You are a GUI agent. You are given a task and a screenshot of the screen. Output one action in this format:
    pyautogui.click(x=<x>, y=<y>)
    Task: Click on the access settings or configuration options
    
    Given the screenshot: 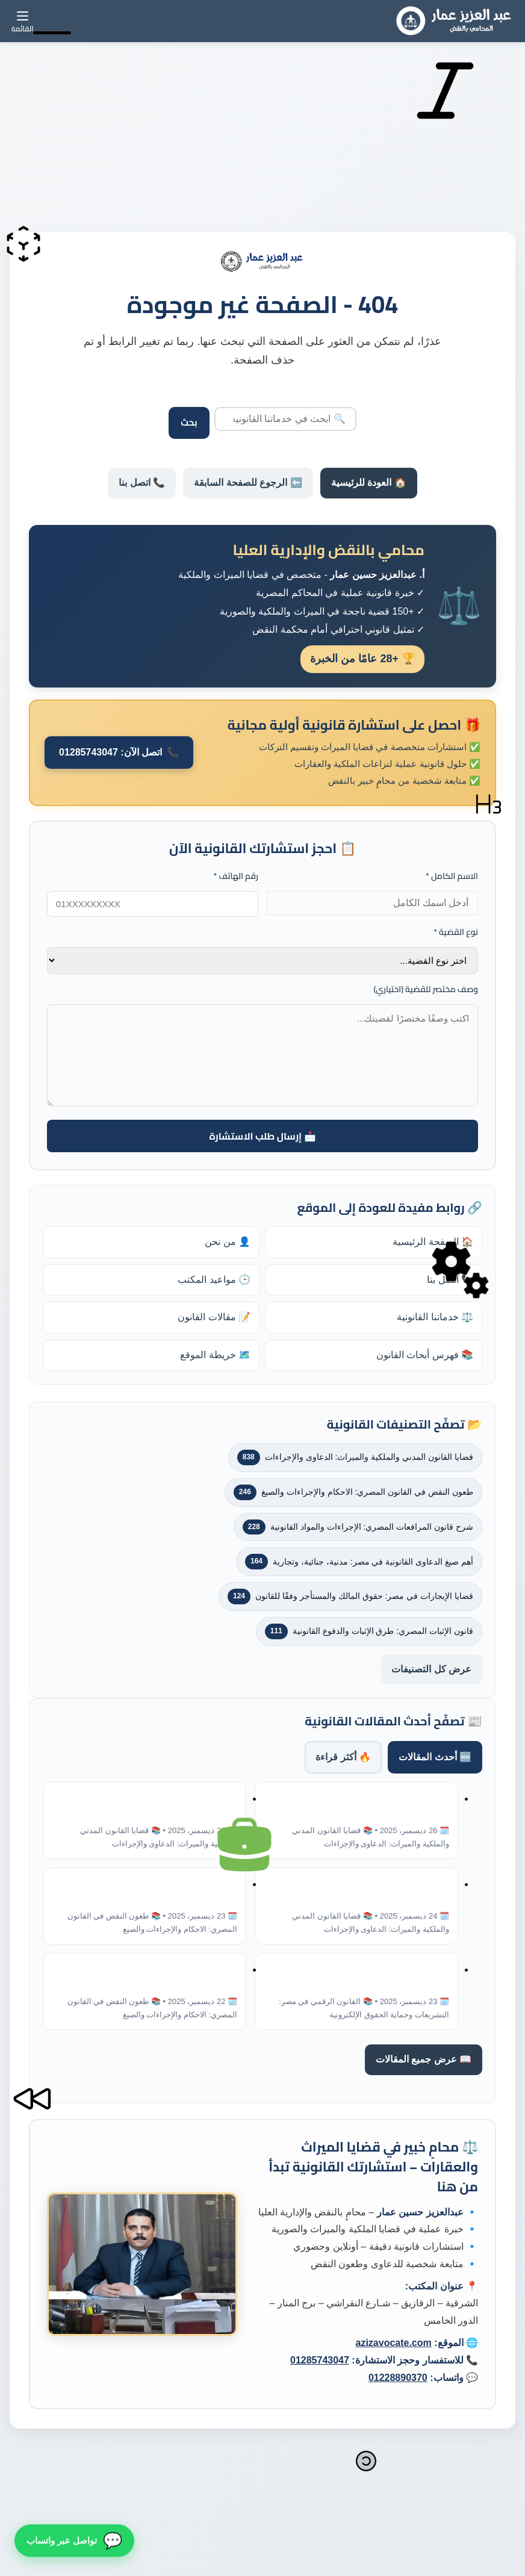 What is the action you would take?
    pyautogui.click(x=460, y=1270)
    